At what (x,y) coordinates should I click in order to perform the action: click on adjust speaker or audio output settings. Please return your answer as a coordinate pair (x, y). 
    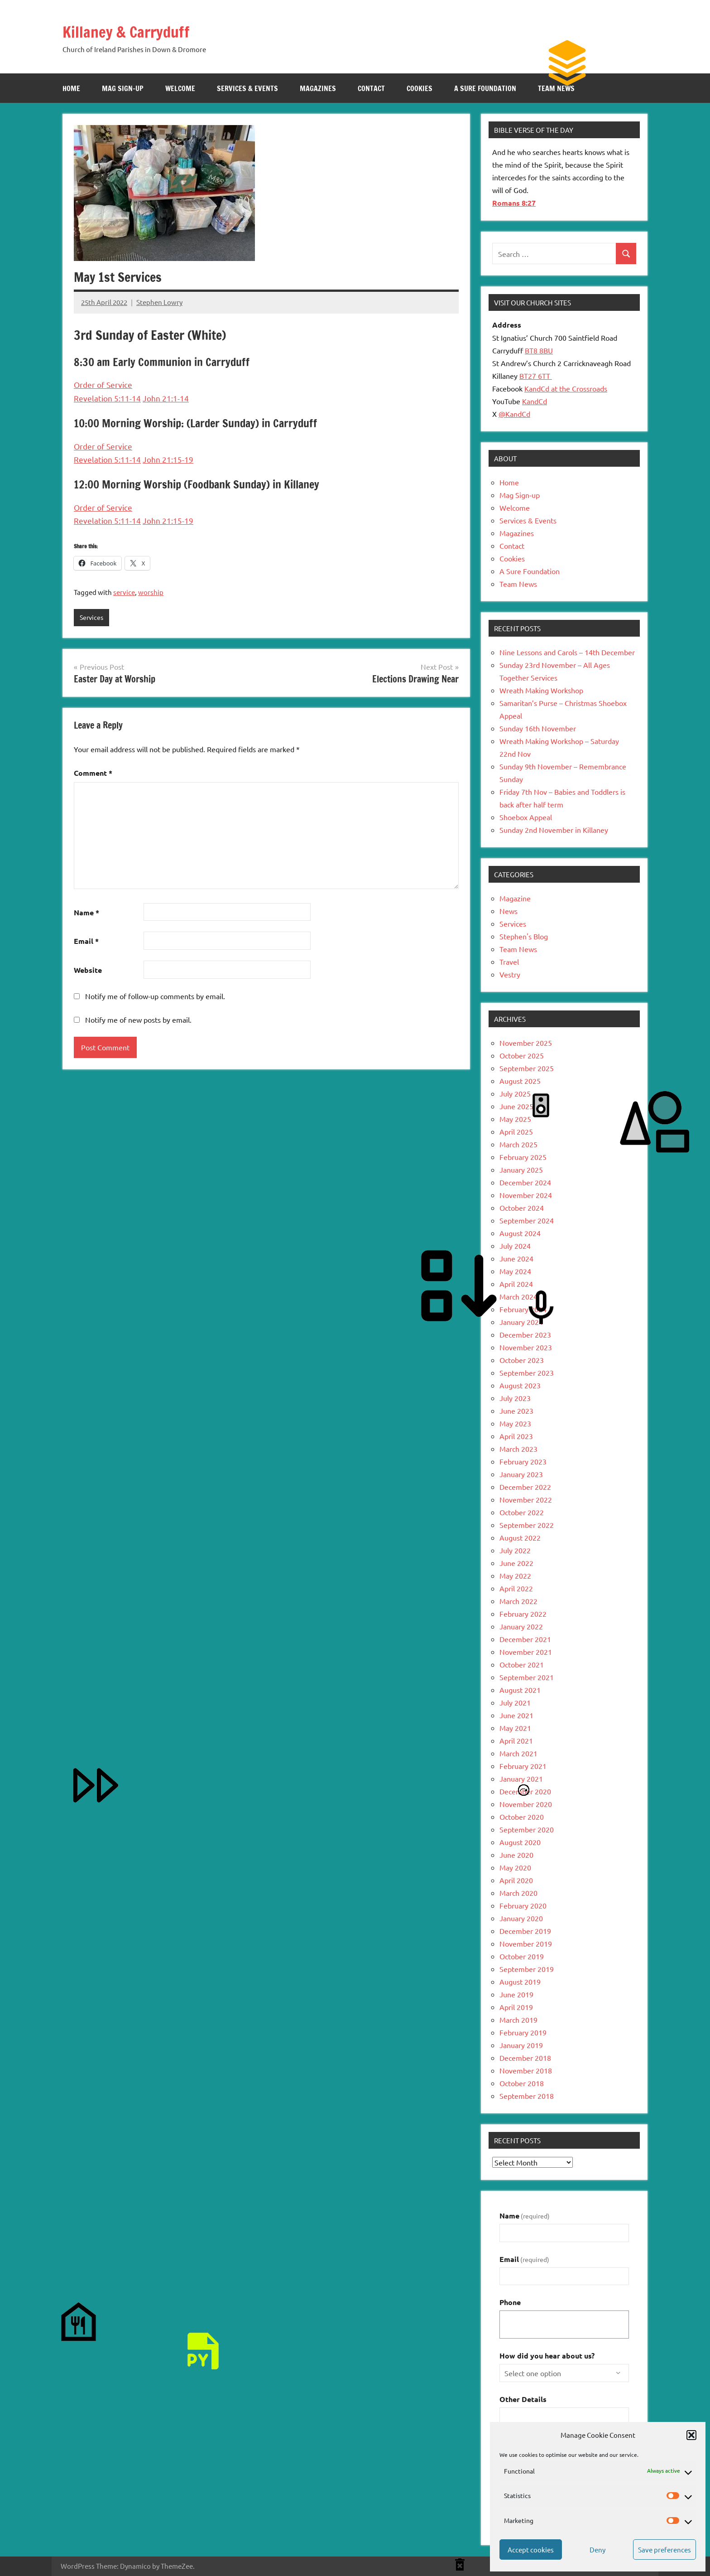
    Looking at the image, I should click on (541, 1105).